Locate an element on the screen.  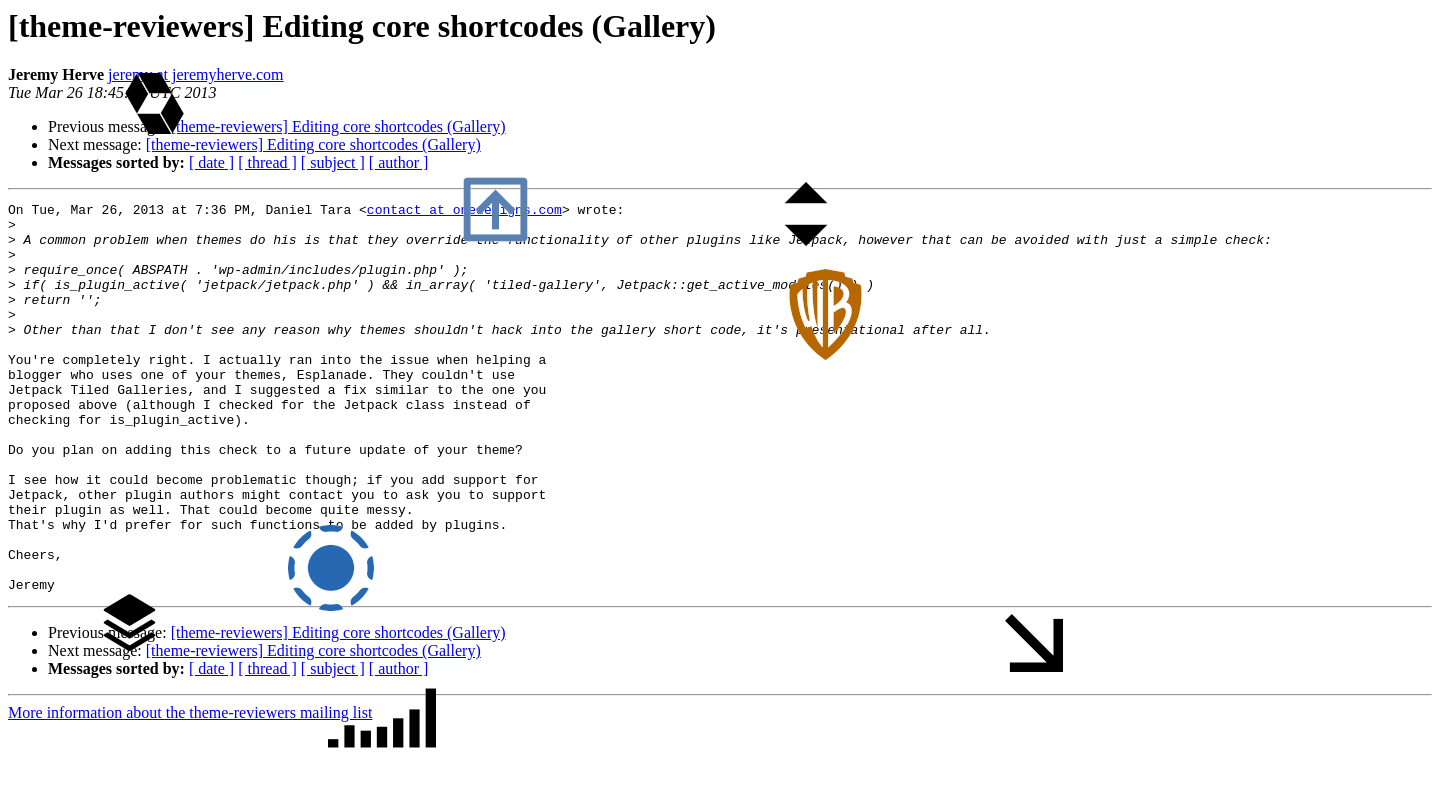
open localsend app for local file sharing is located at coordinates (331, 568).